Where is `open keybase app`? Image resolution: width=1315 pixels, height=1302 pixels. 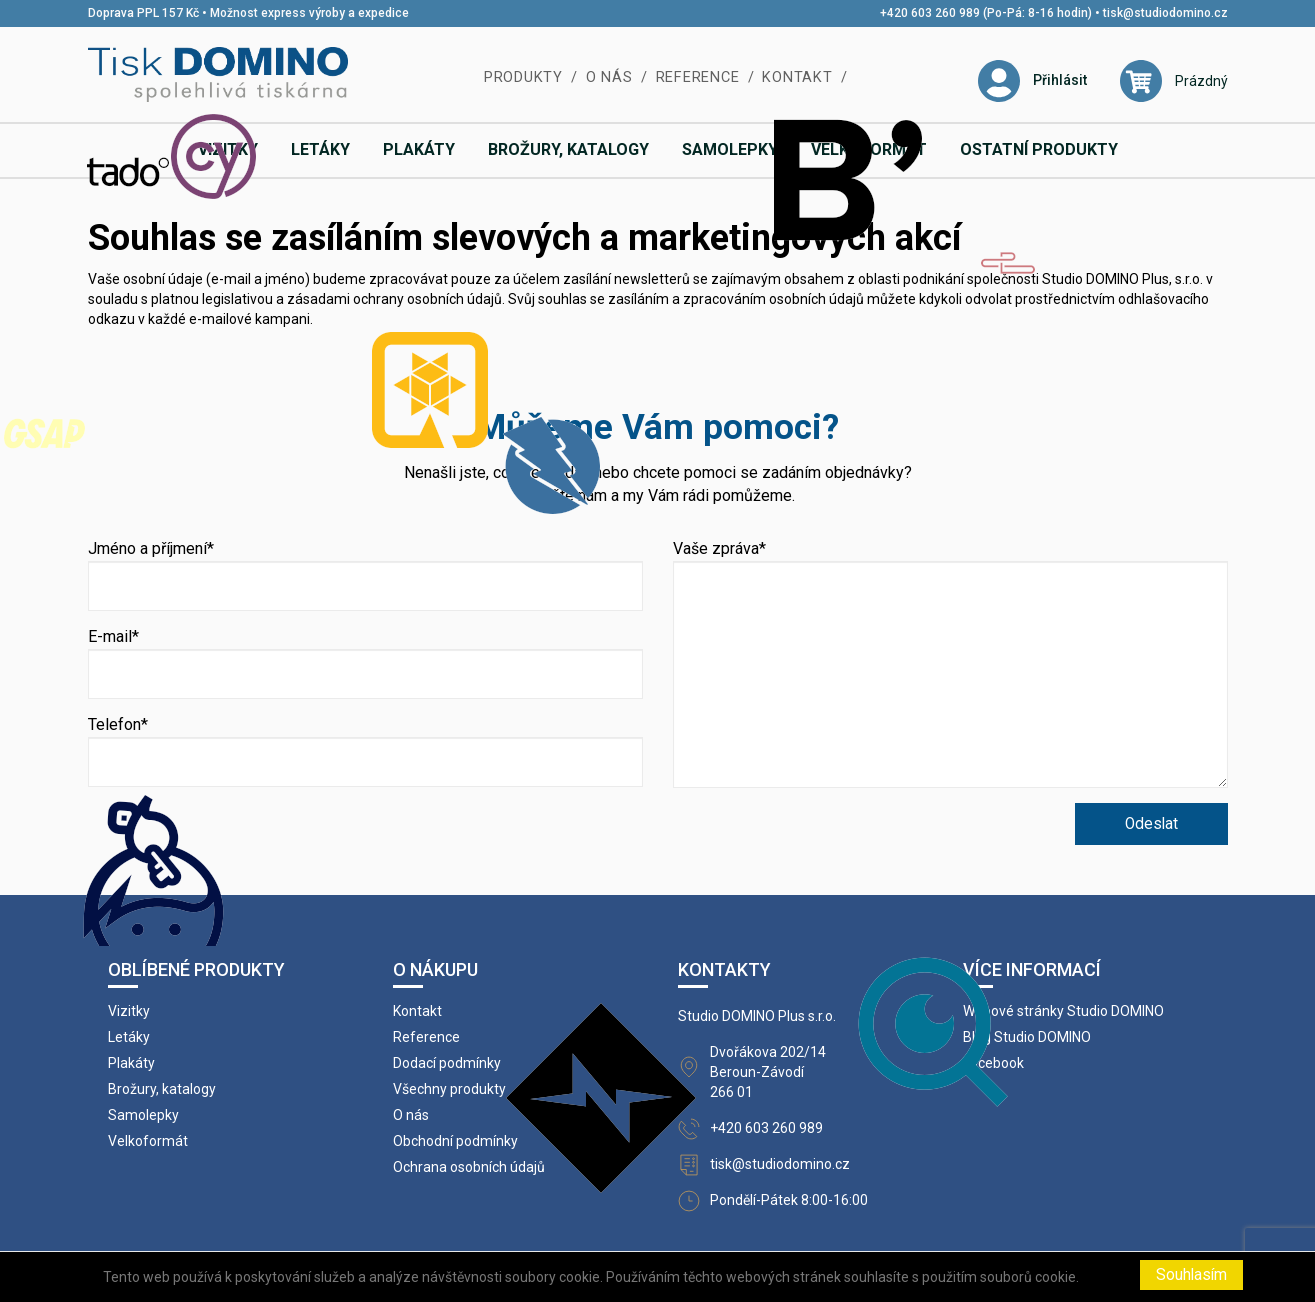 open keybase app is located at coordinates (153, 870).